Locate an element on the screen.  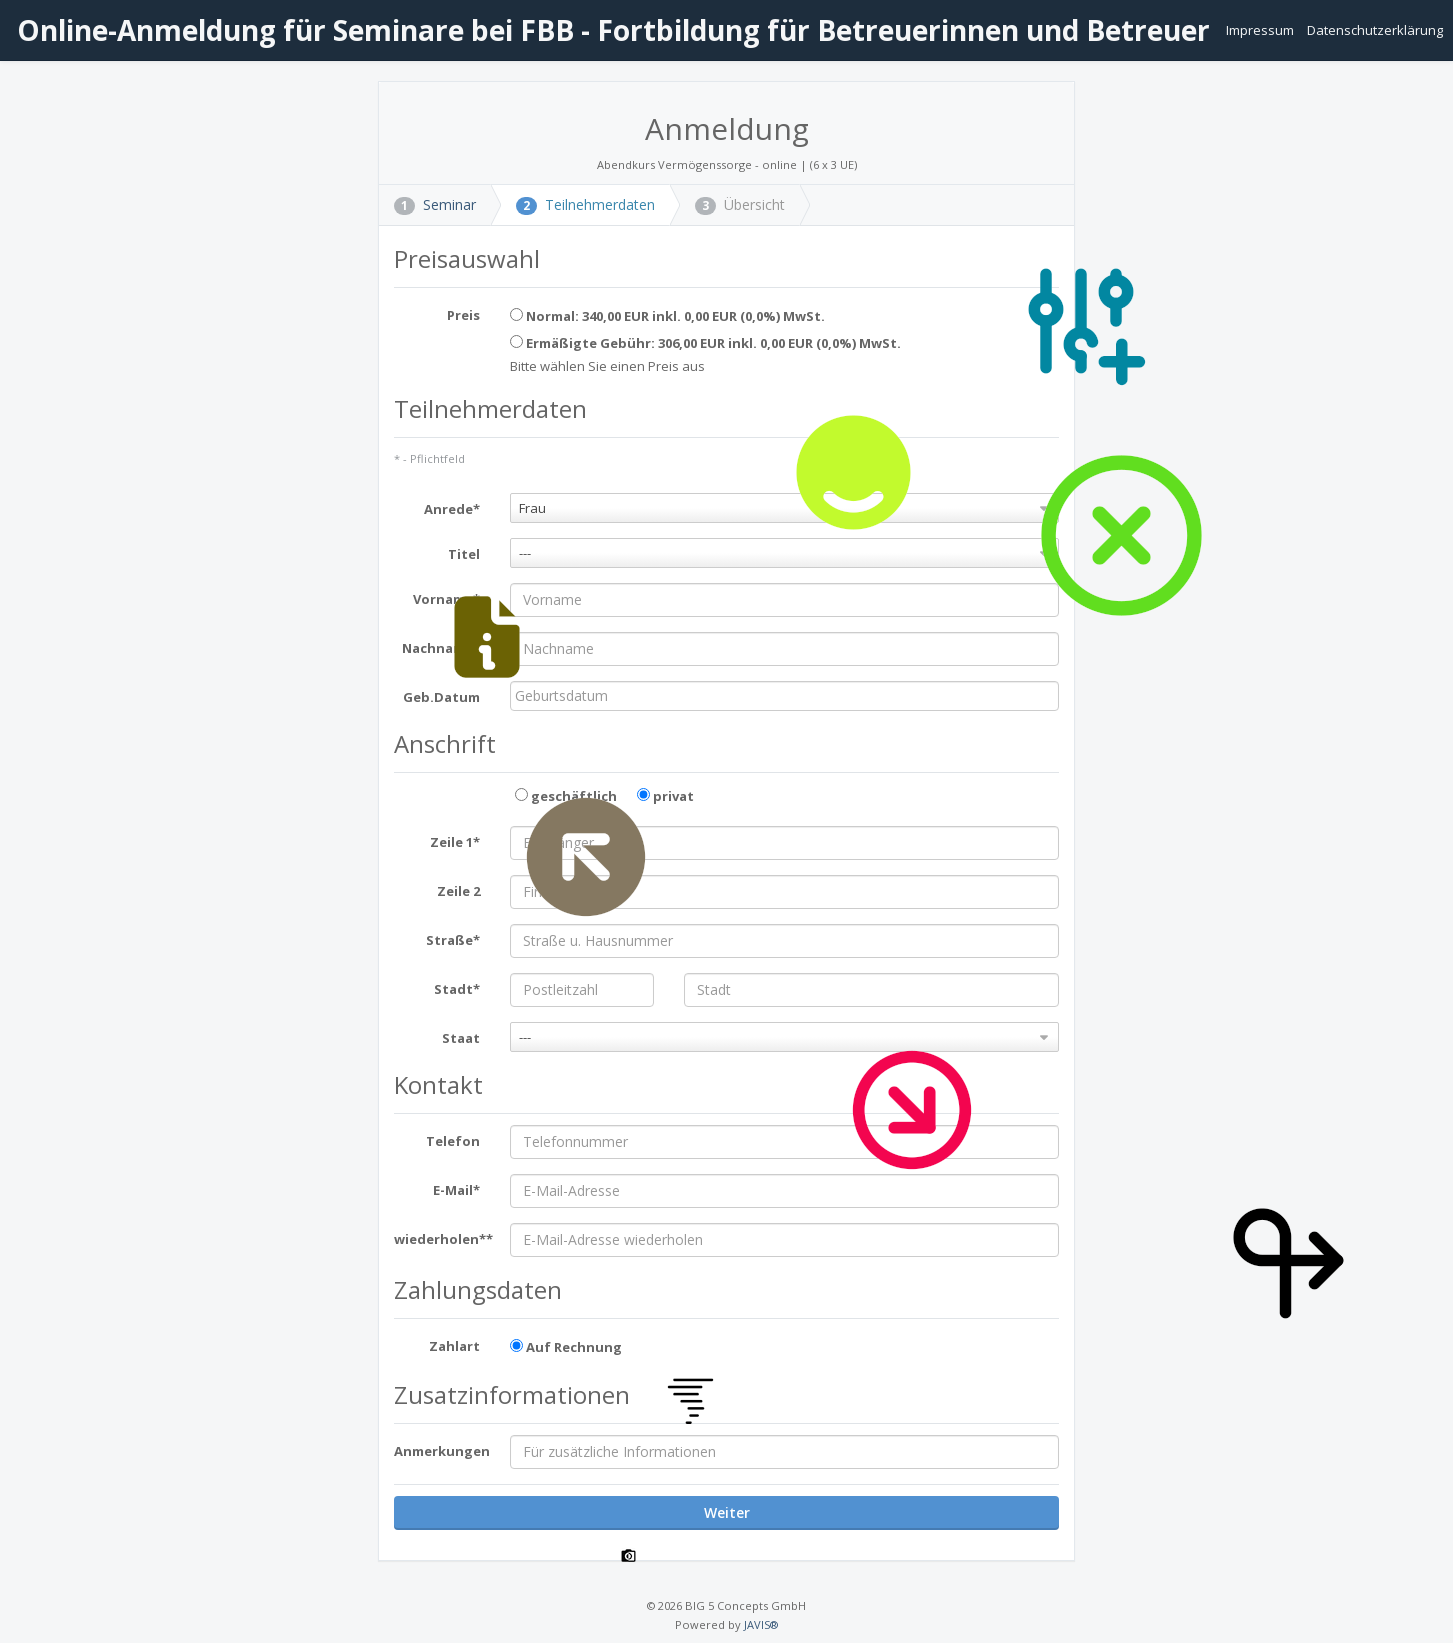
close or dismiss a dialog is located at coordinates (1121, 535).